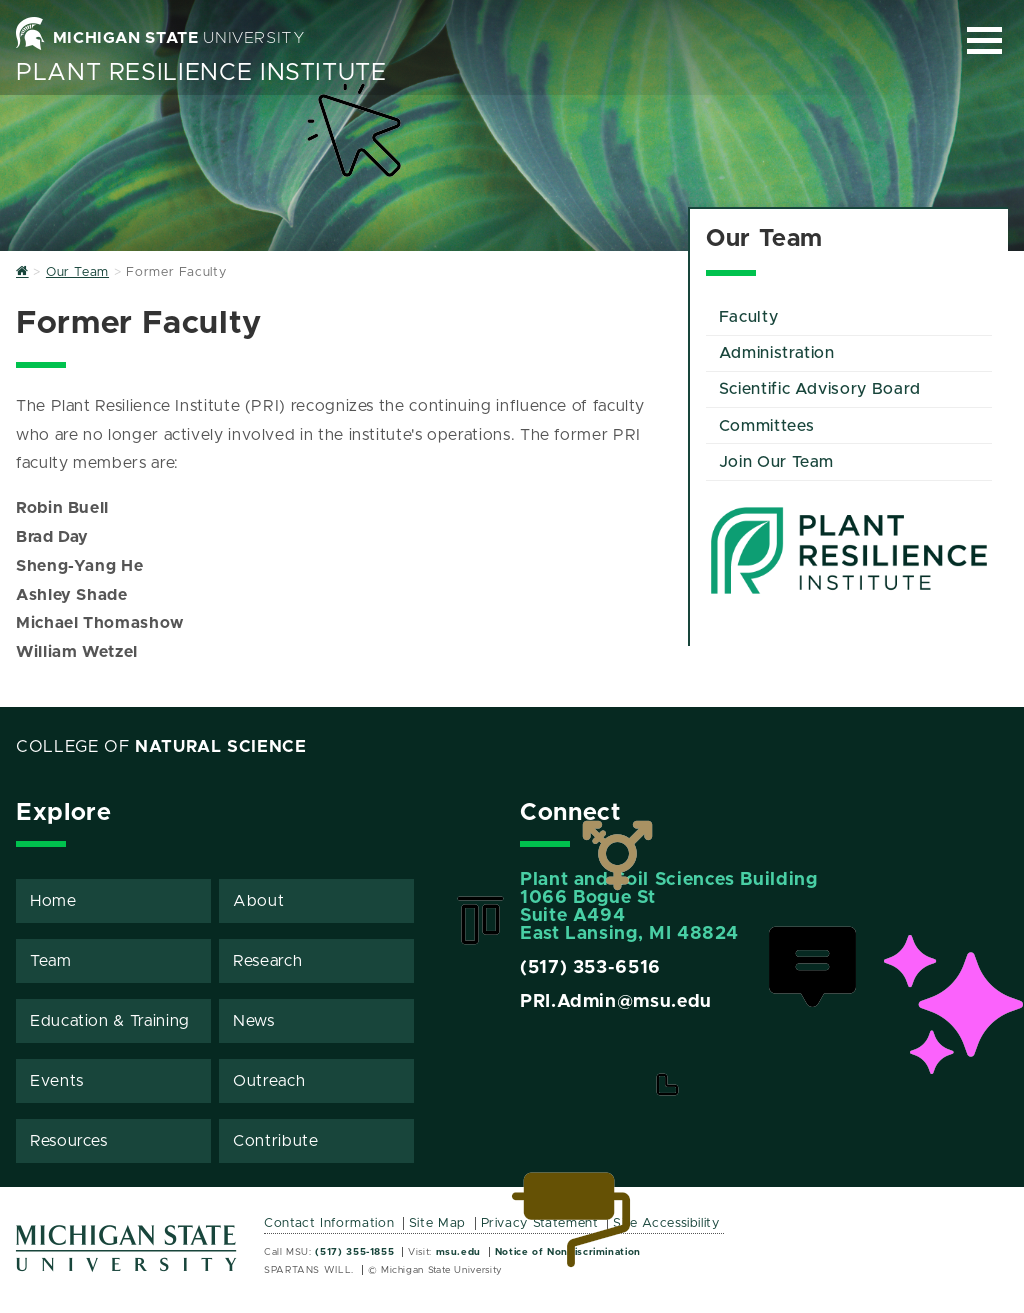  What do you see at coordinates (571, 1212) in the screenshot?
I see `customize theme or appearance settings` at bounding box center [571, 1212].